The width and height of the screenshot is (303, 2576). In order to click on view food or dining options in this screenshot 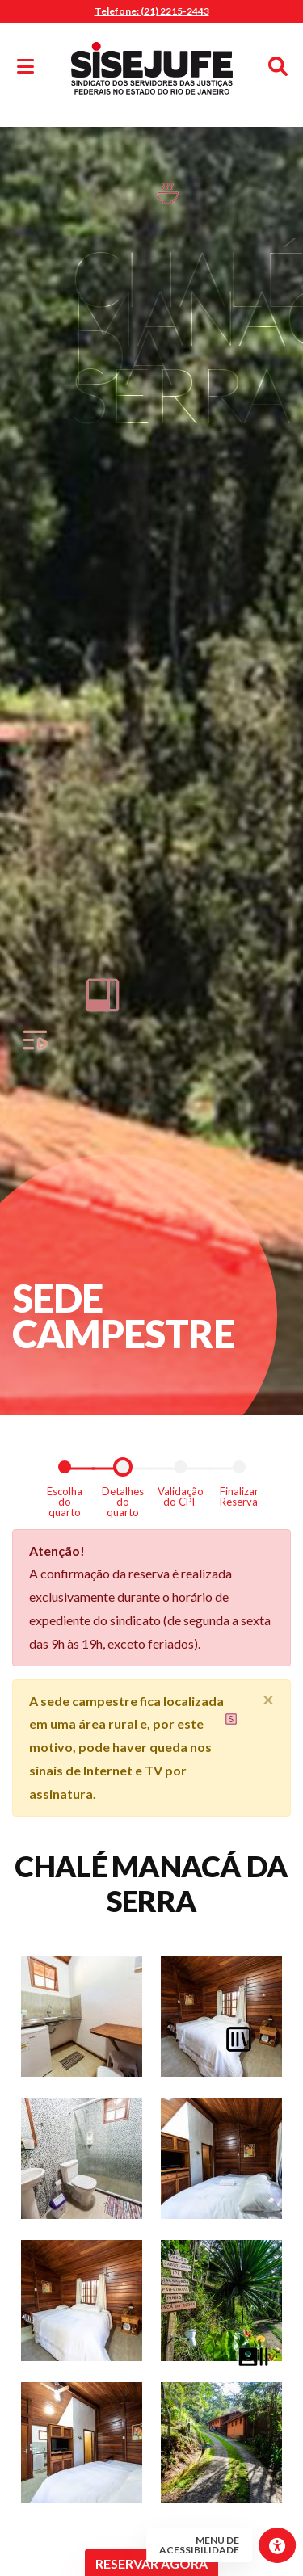, I will do `click(167, 193)`.